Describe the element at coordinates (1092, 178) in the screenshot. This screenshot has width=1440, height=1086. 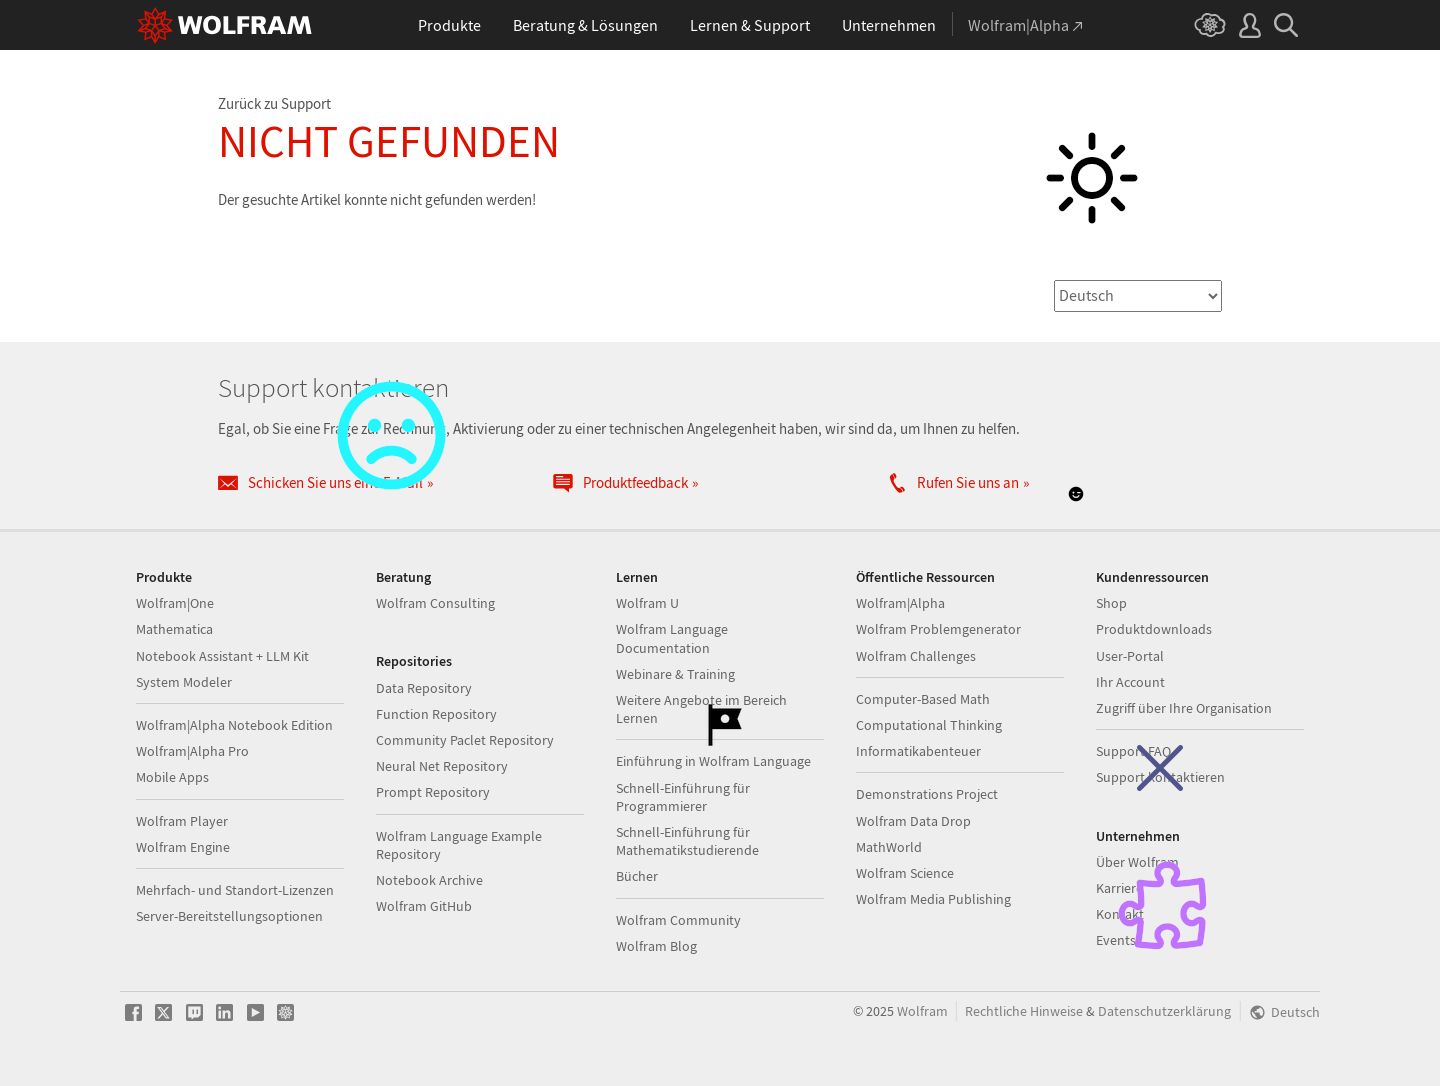
I see `switch to light mode` at that location.